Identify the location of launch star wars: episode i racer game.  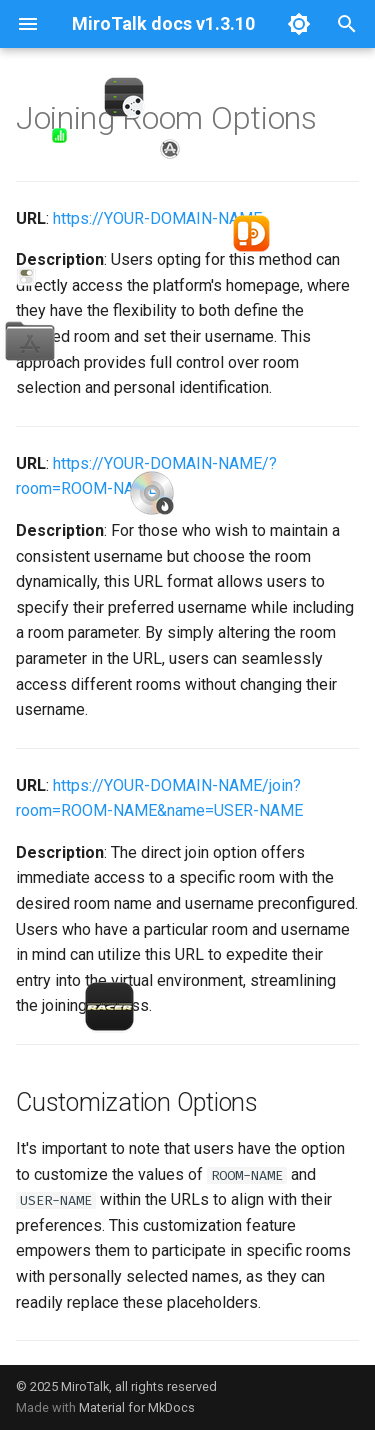
(109, 1006).